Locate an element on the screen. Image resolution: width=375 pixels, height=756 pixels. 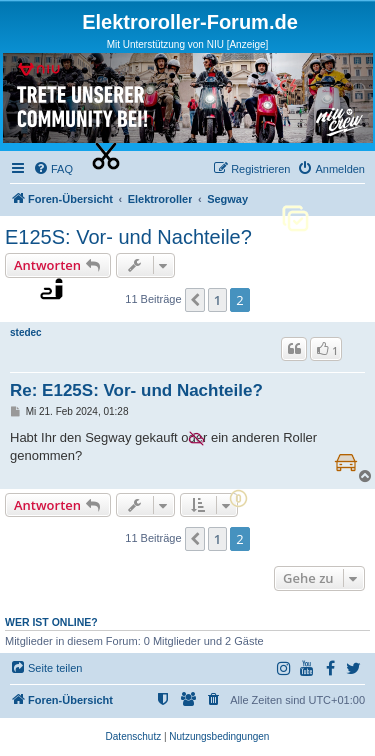
access vehicle or car-related features is located at coordinates (346, 463).